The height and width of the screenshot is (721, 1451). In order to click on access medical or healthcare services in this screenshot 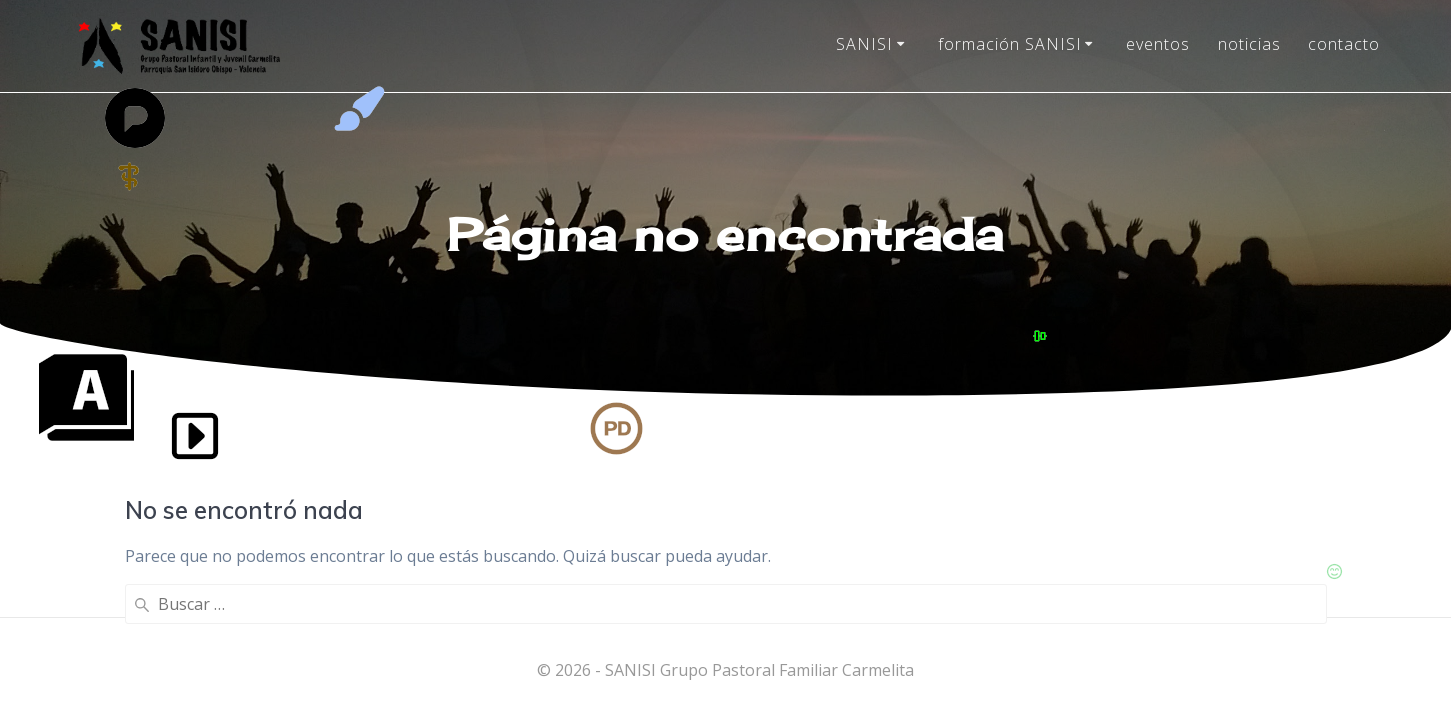, I will do `click(129, 176)`.